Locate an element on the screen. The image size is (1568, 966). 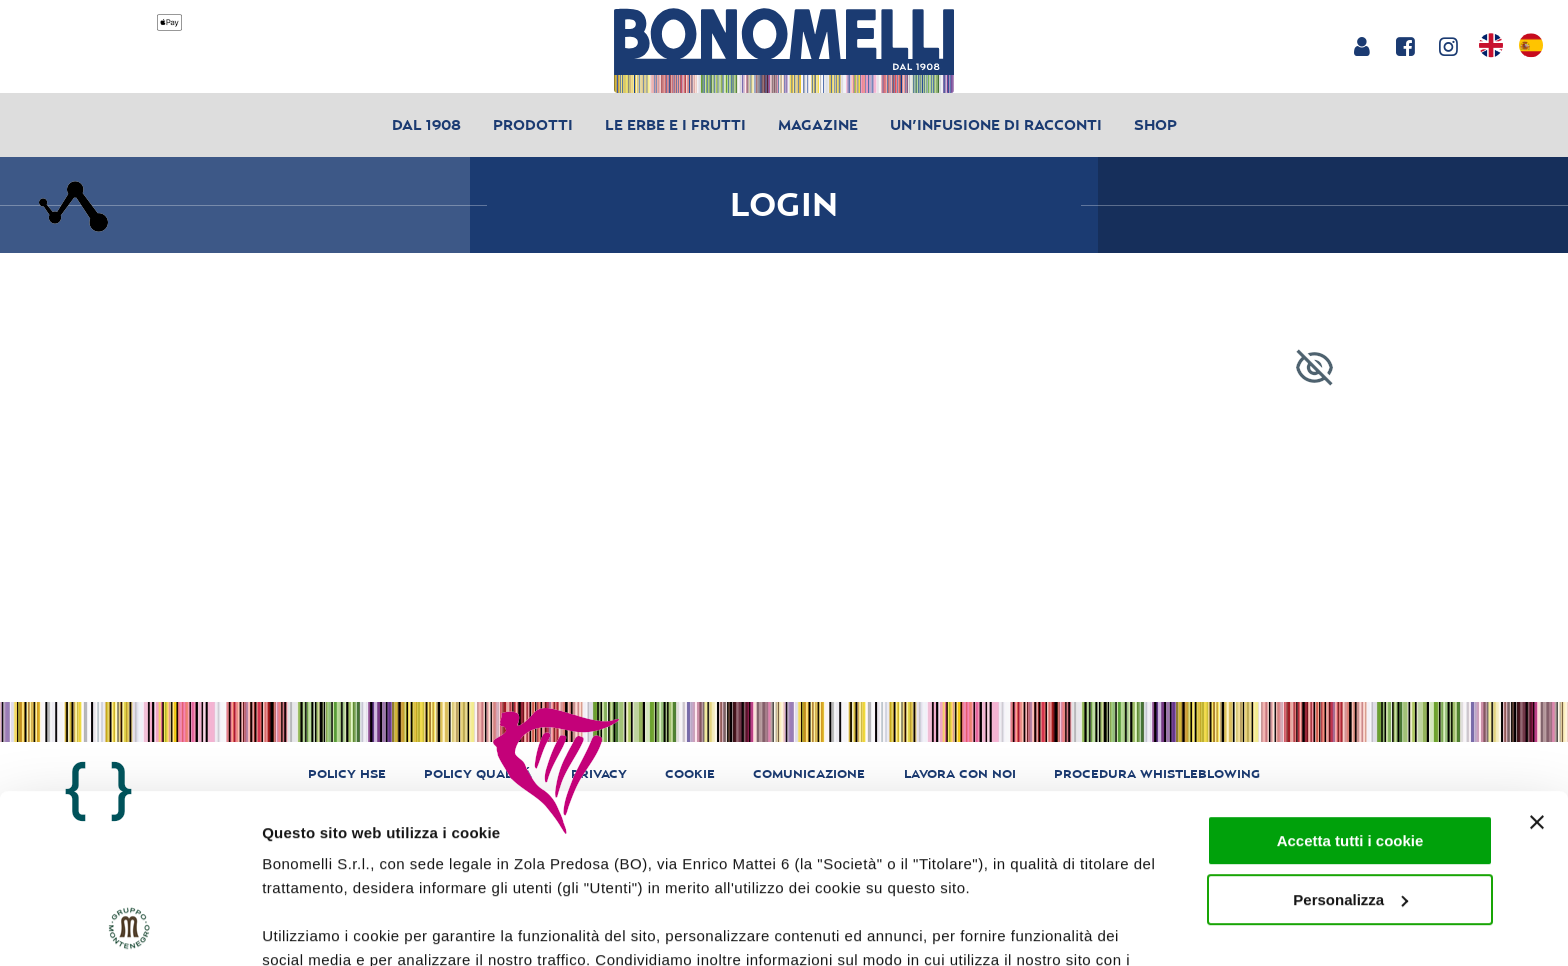
alwaysdata hosting service logo is located at coordinates (73, 206).